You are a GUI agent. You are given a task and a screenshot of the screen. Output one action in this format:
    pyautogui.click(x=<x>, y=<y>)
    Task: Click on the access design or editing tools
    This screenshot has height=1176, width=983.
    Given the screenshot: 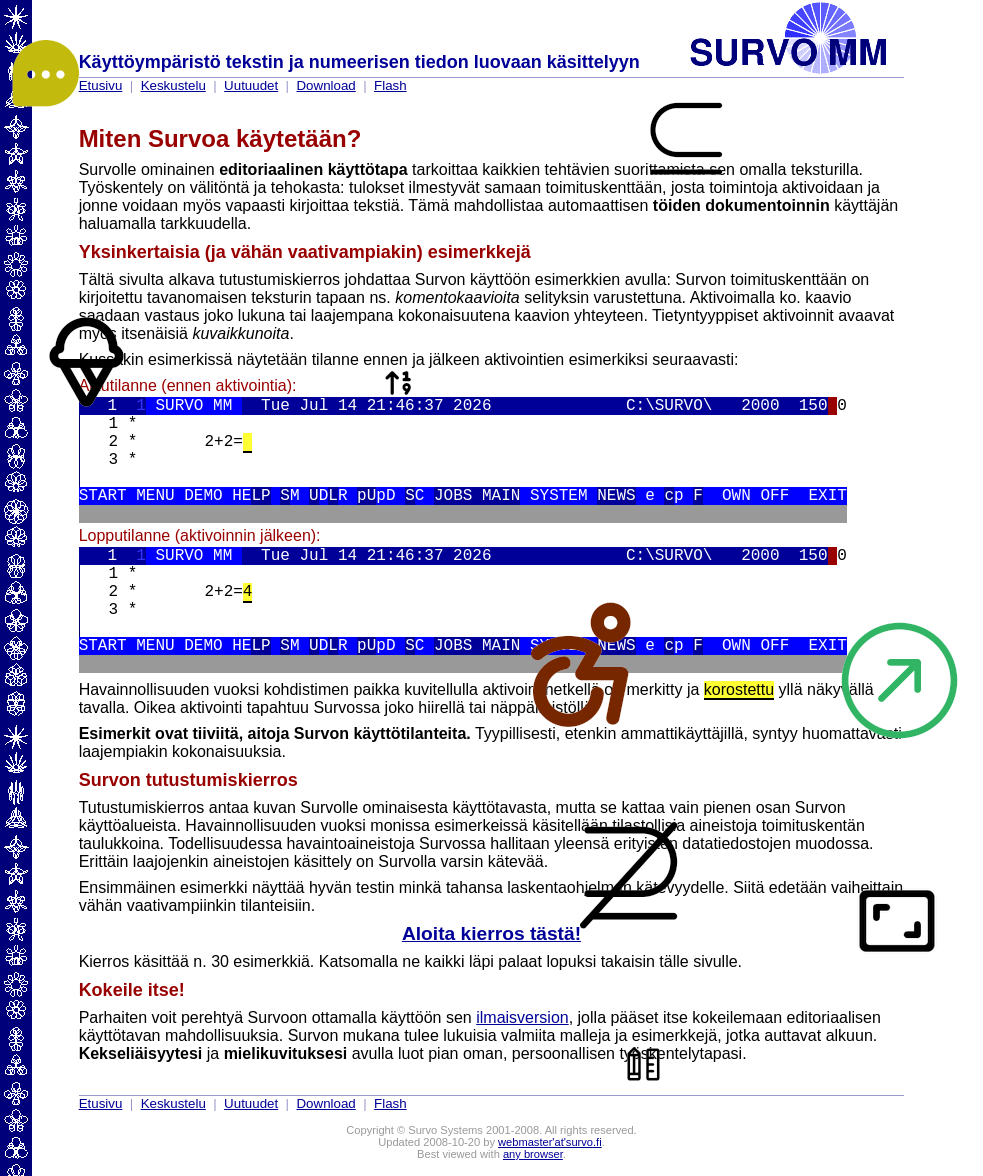 What is the action you would take?
    pyautogui.click(x=643, y=1064)
    